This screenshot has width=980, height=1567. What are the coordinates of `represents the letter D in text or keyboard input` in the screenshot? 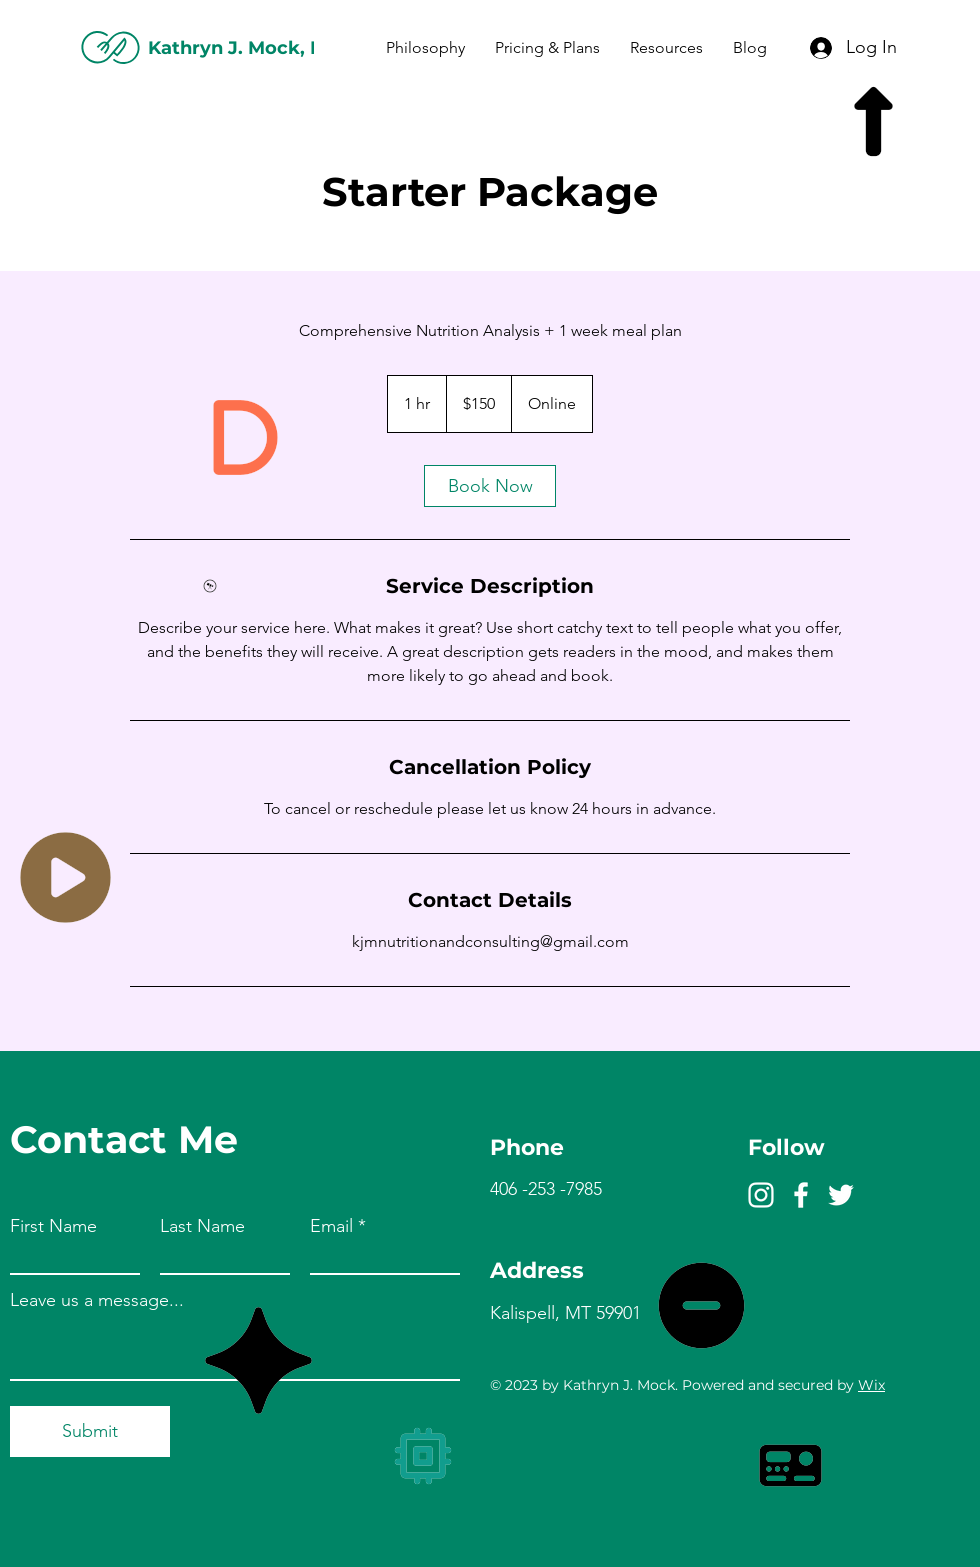 It's located at (245, 437).